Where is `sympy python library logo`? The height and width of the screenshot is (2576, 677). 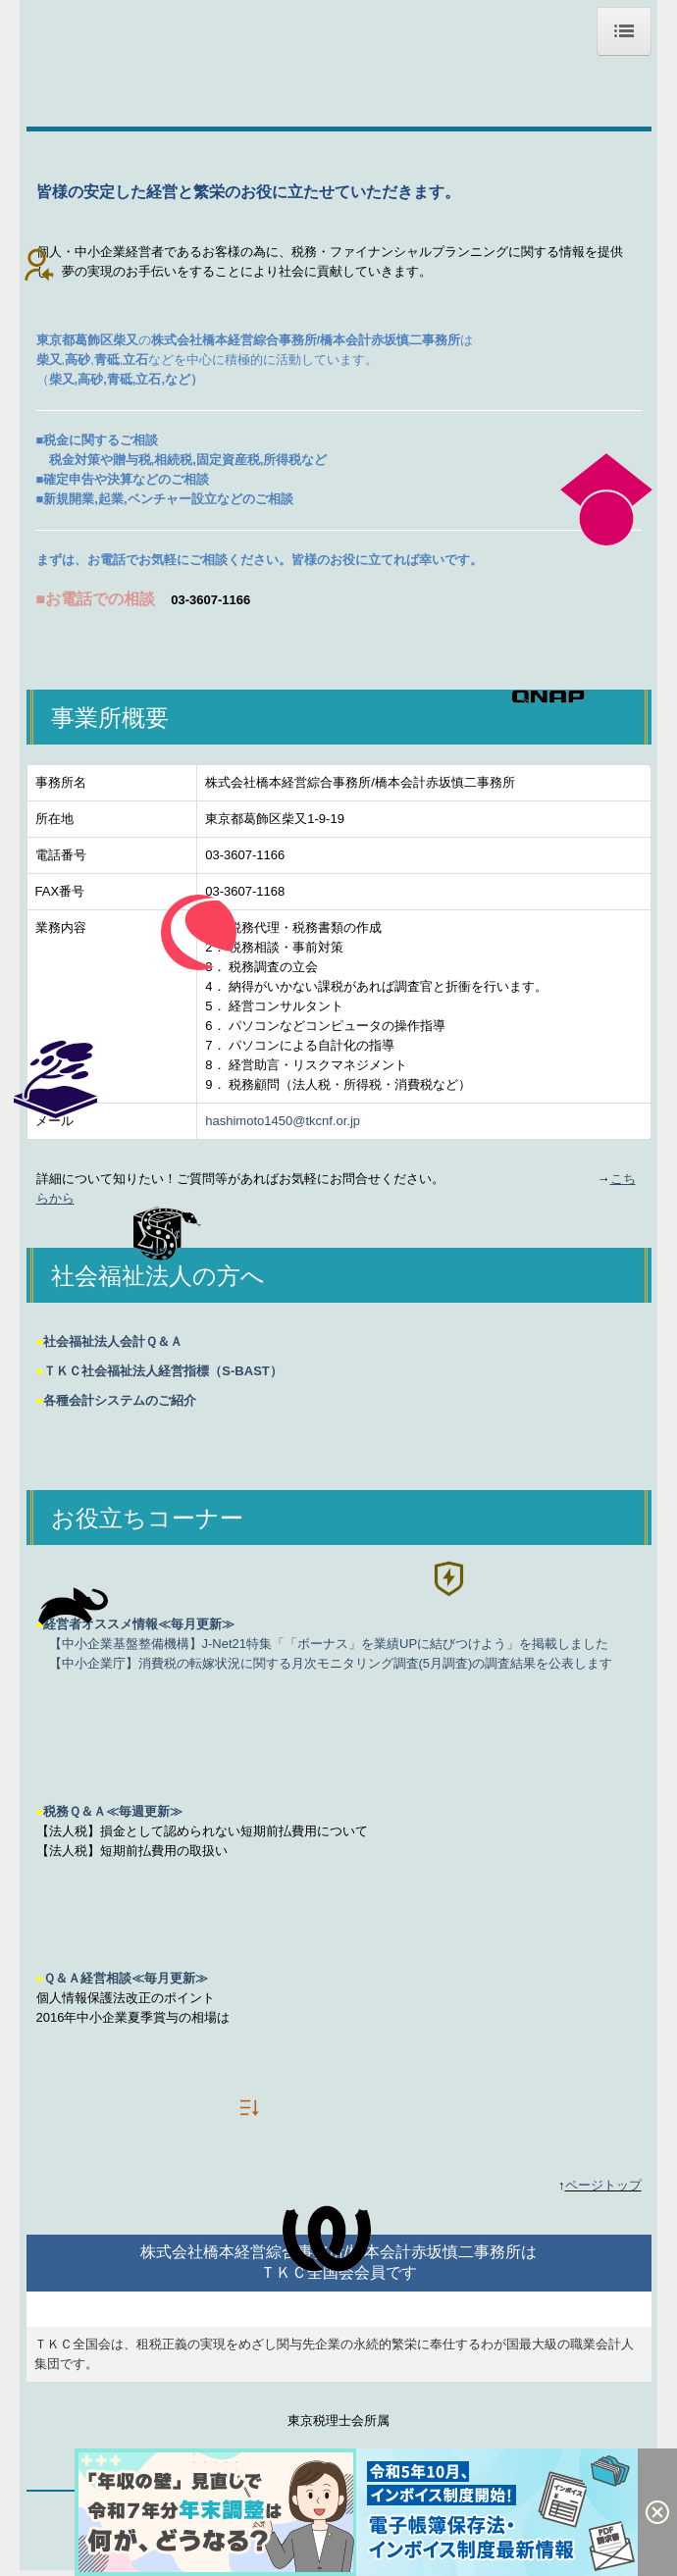
sympy python library logo is located at coordinates (167, 1233).